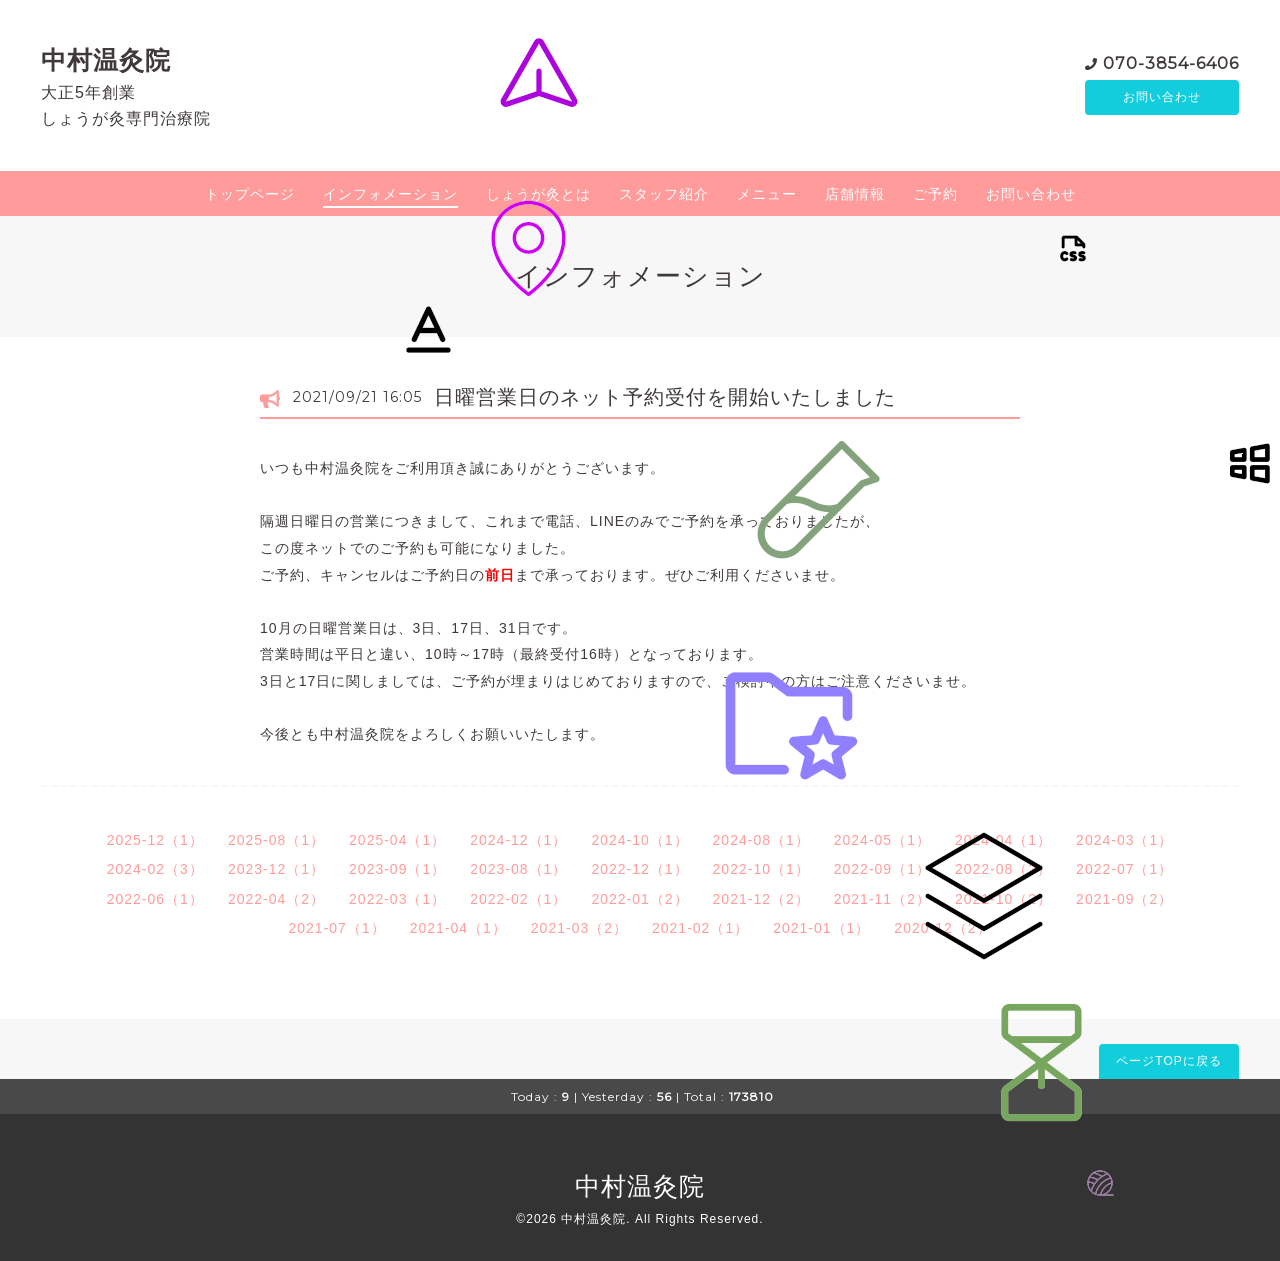 Image resolution: width=1280 pixels, height=1261 pixels. What do you see at coordinates (539, 74) in the screenshot?
I see `send a message or email` at bounding box center [539, 74].